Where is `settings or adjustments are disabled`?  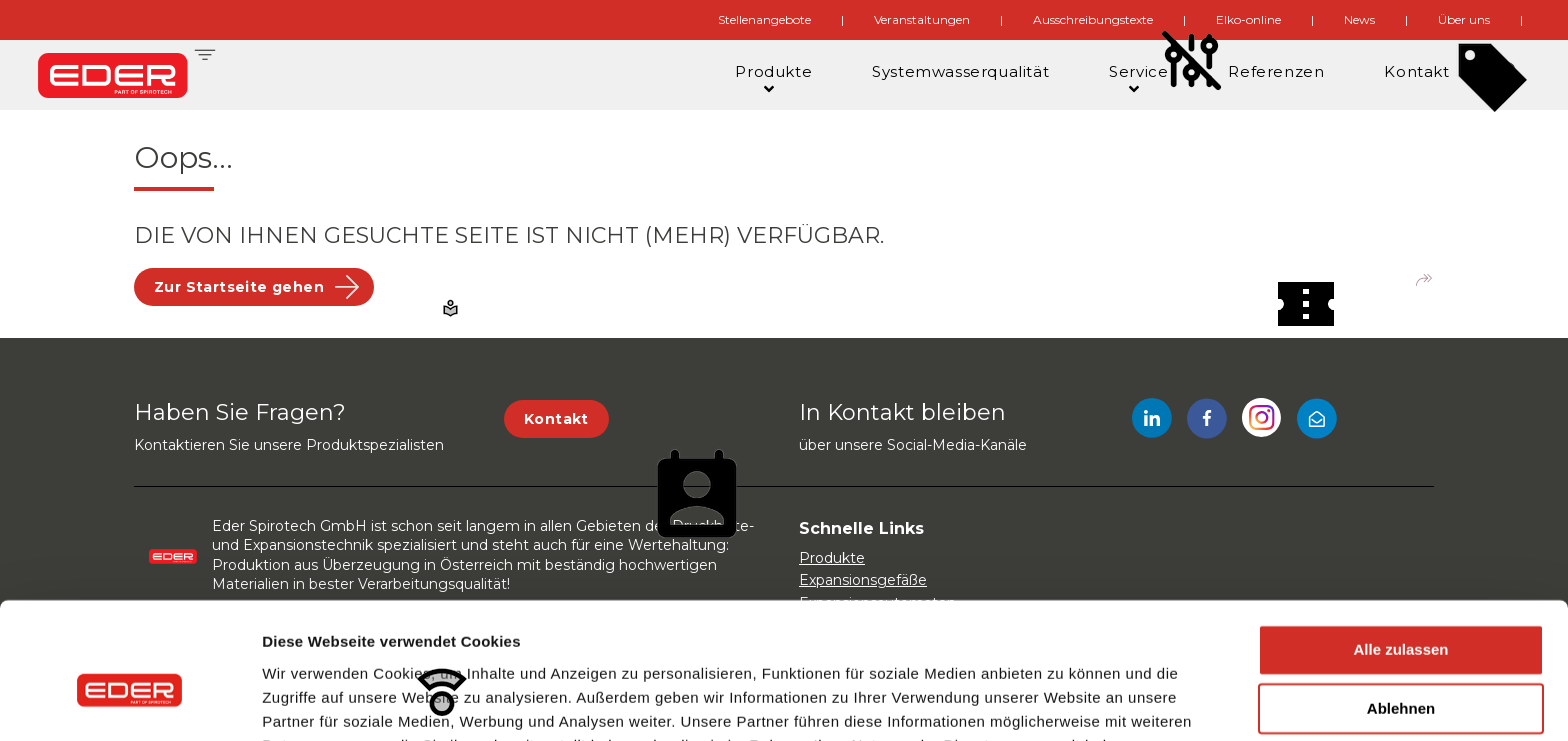
settings or adjustments are disabled is located at coordinates (1191, 60).